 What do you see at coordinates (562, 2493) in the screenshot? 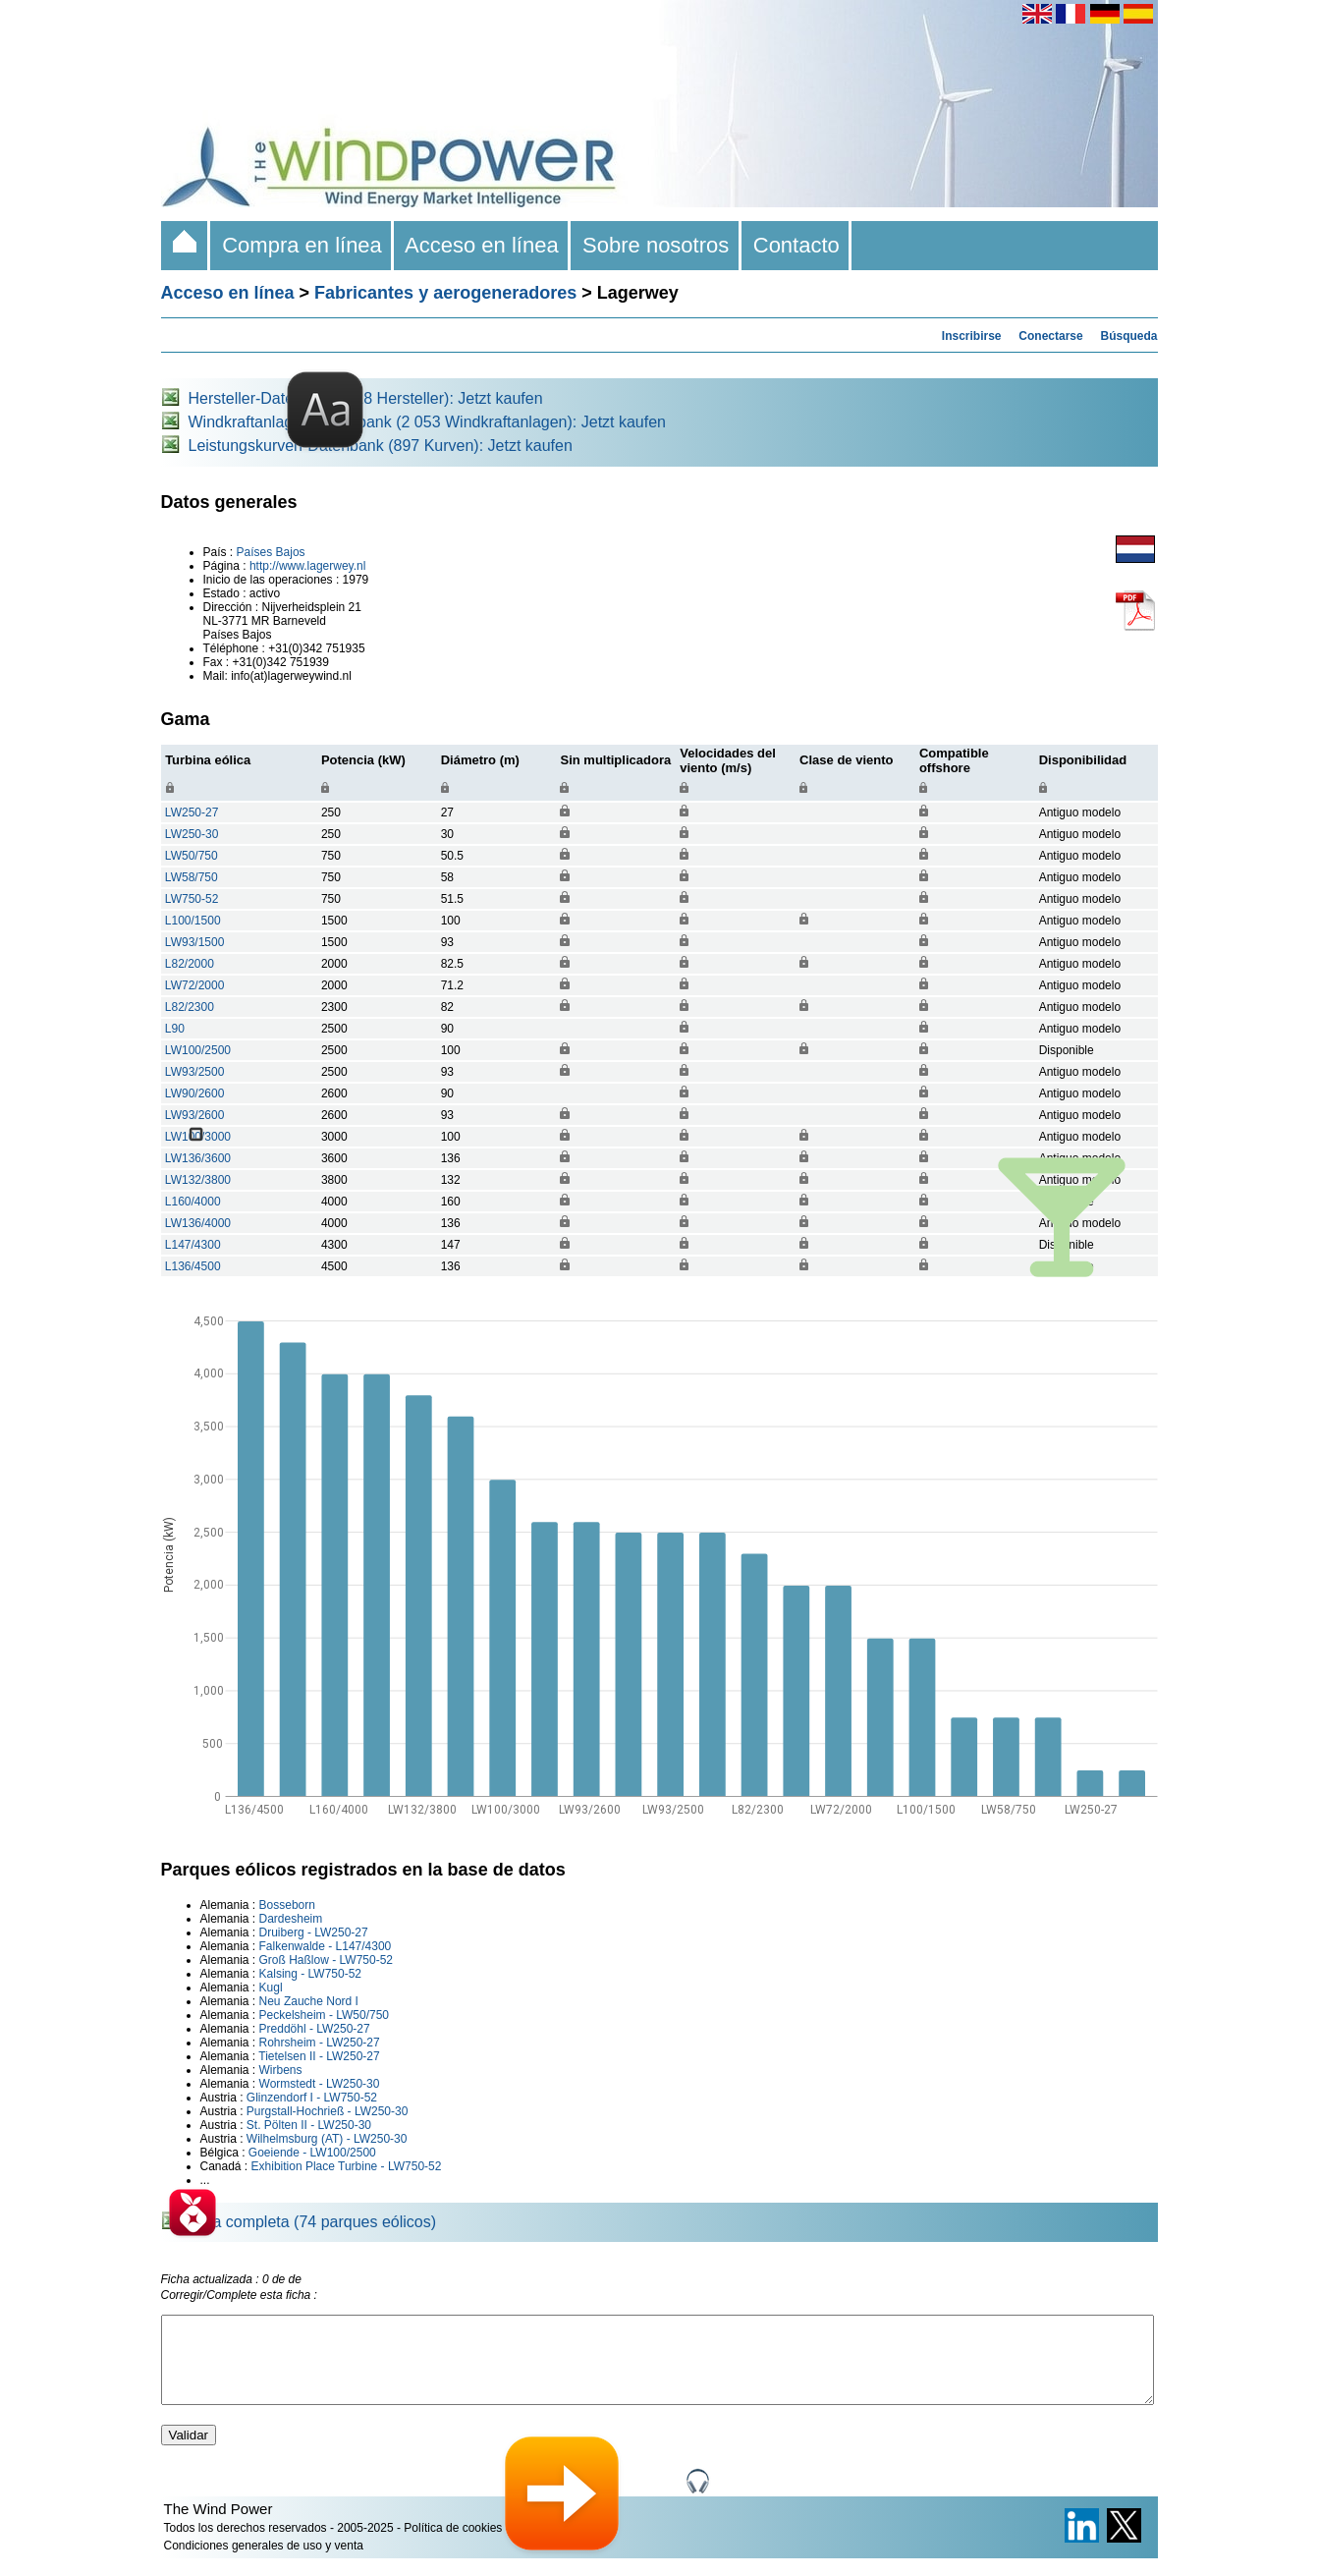
I see `log out of the current account or session` at bounding box center [562, 2493].